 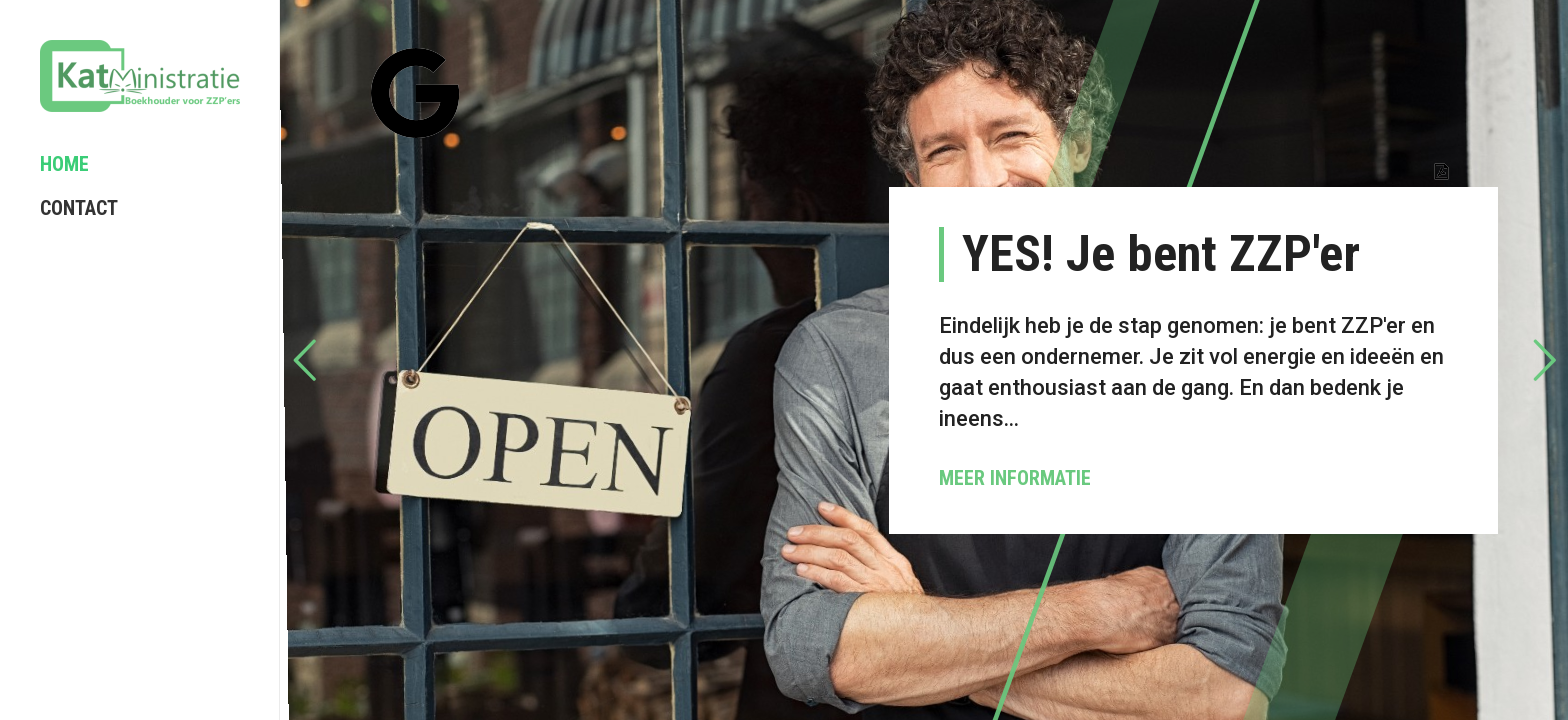 I want to click on view or open a PDF document, so click(x=1441, y=171).